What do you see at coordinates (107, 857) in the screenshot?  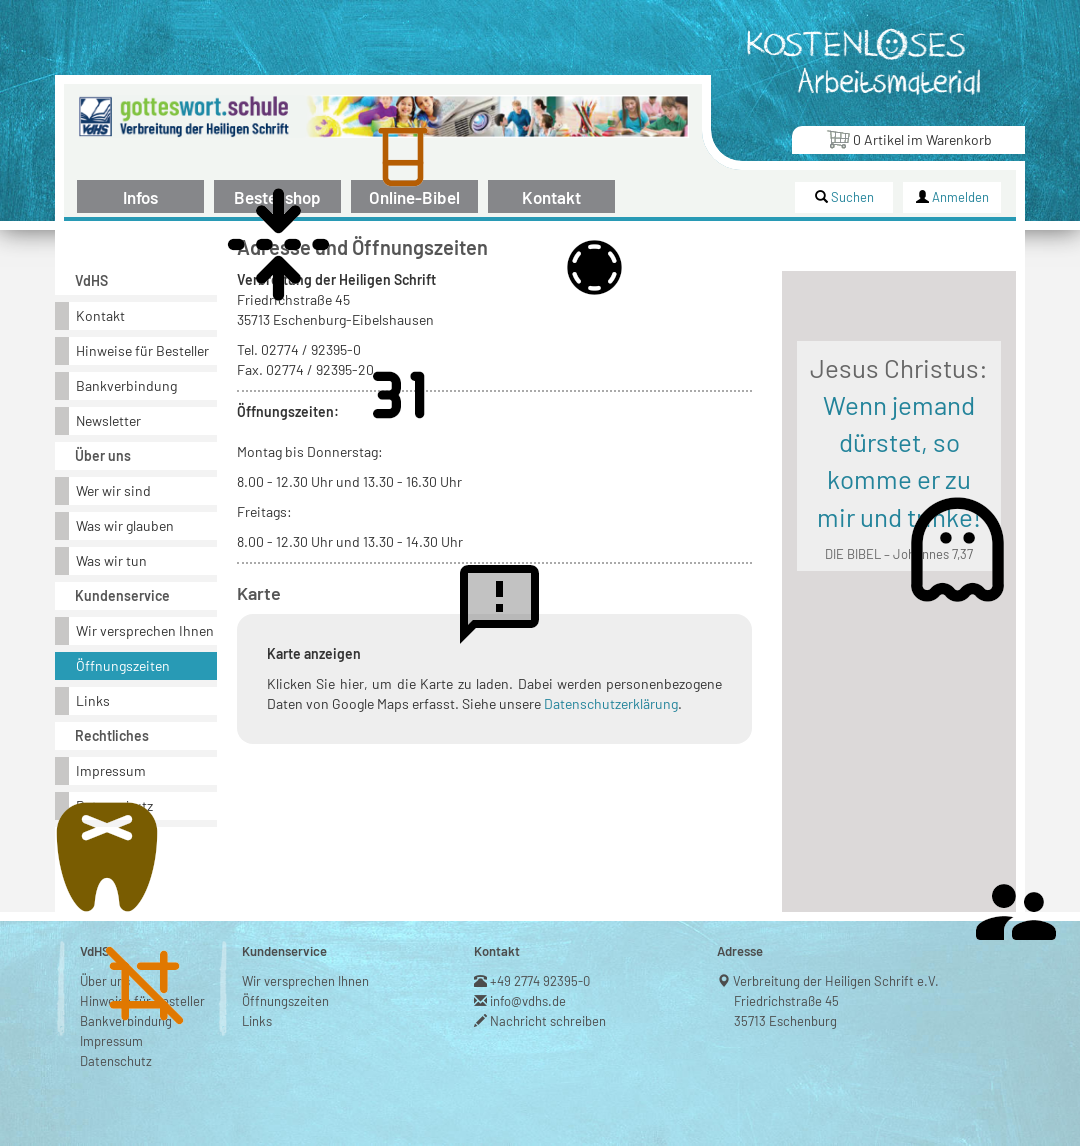 I see `access dental health information` at bounding box center [107, 857].